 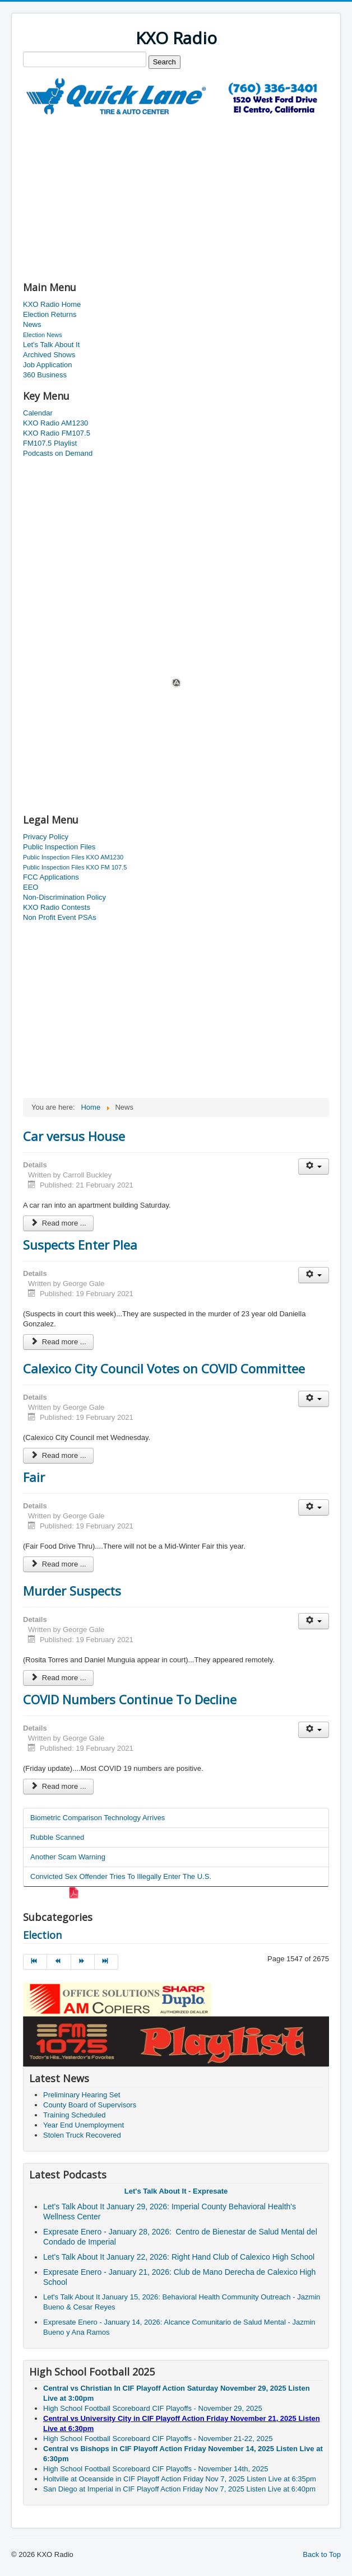 I want to click on open a compressed pdf document, so click(x=73, y=1892).